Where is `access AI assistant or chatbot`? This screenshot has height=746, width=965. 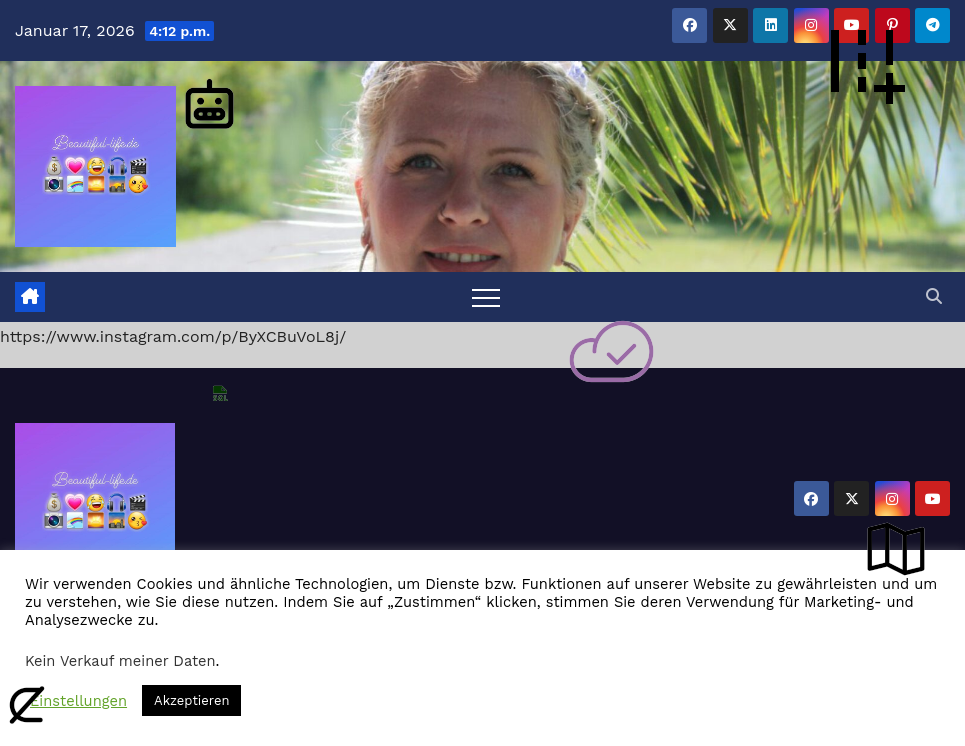 access AI assistant or chatbot is located at coordinates (209, 106).